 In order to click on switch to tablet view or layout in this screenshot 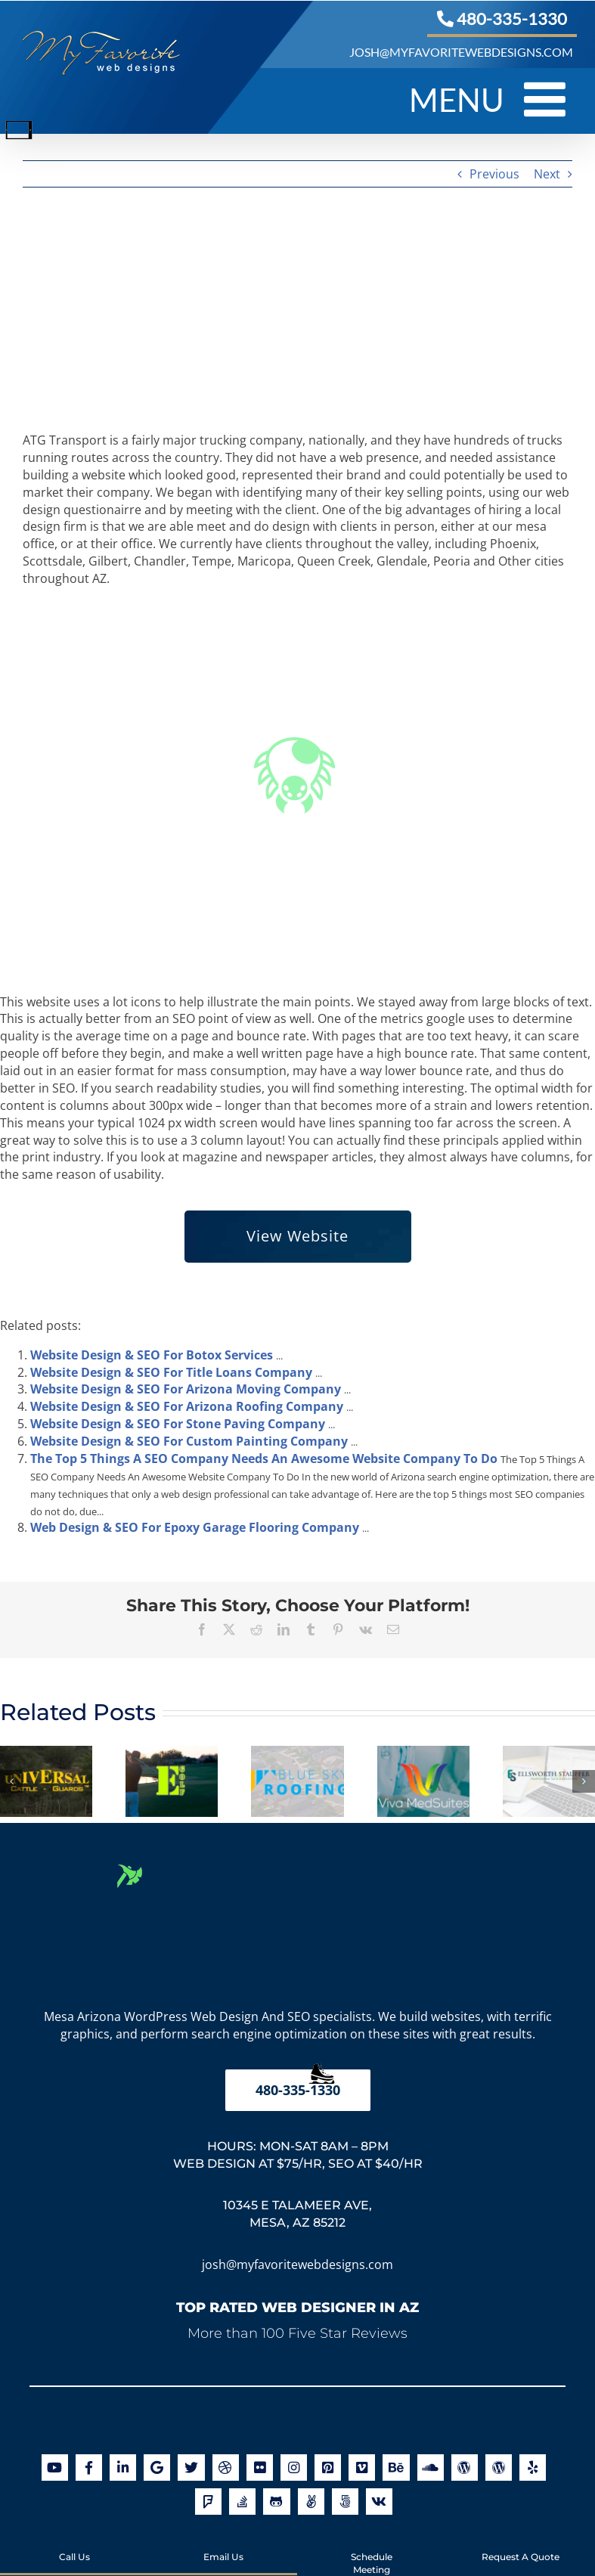, I will do `click(19, 130)`.